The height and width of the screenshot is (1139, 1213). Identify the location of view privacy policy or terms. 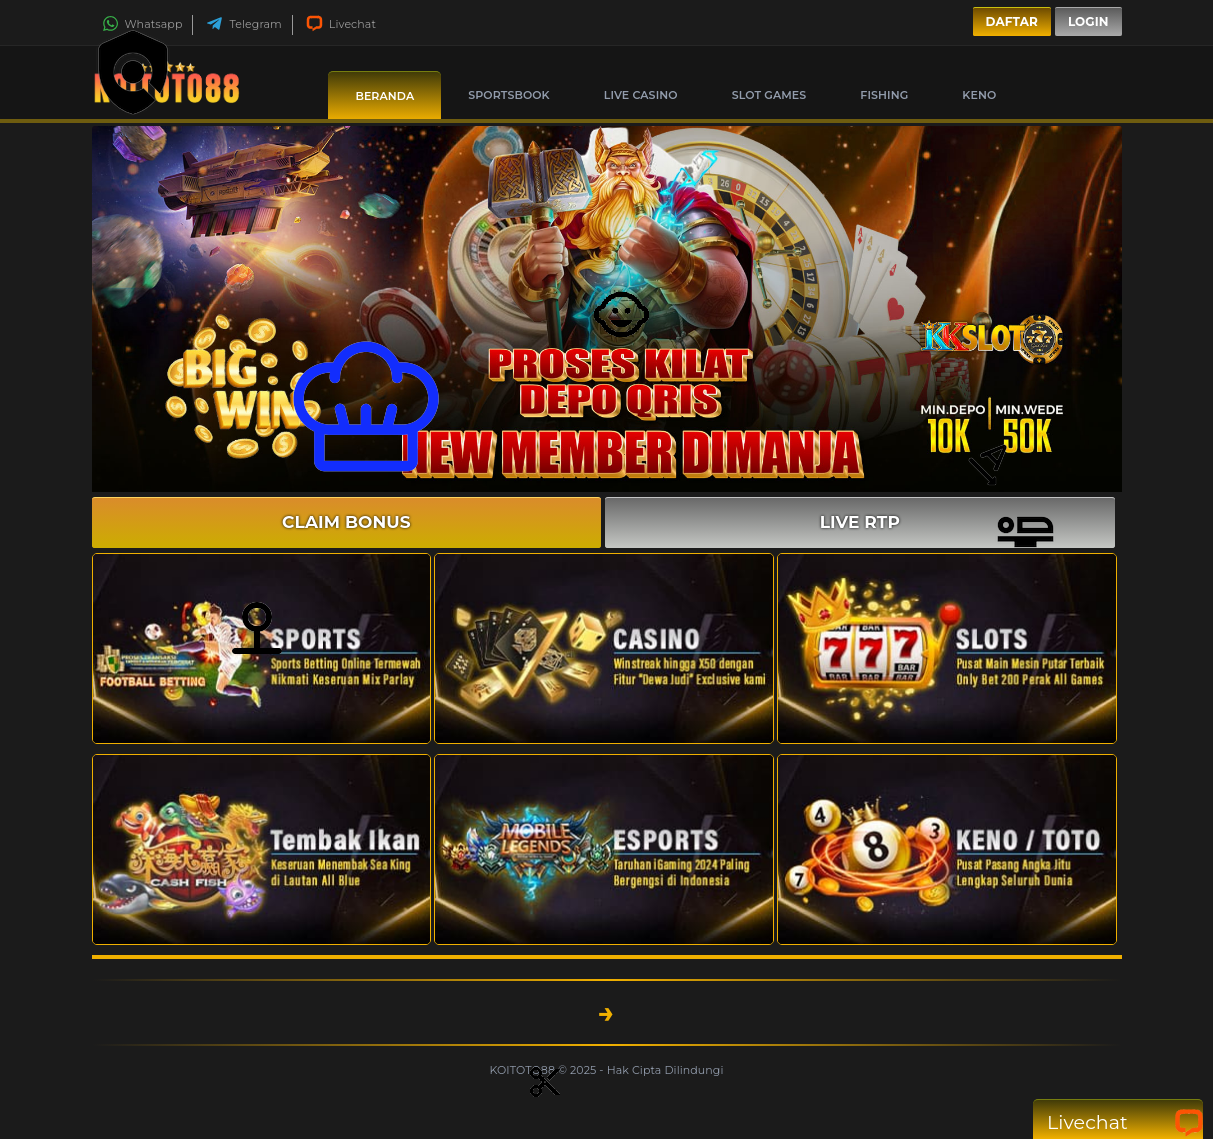
(133, 72).